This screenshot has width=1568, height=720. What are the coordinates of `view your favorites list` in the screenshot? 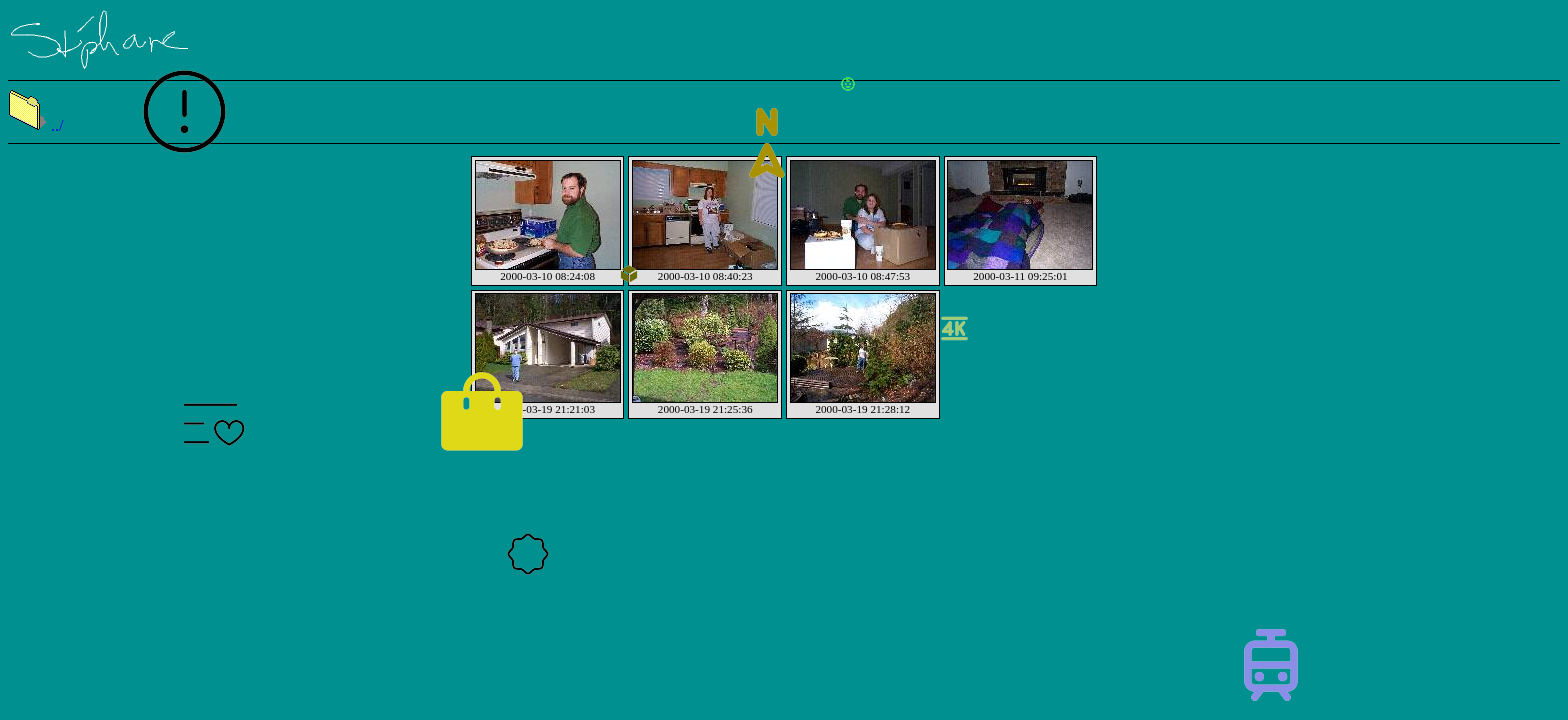 It's located at (210, 423).